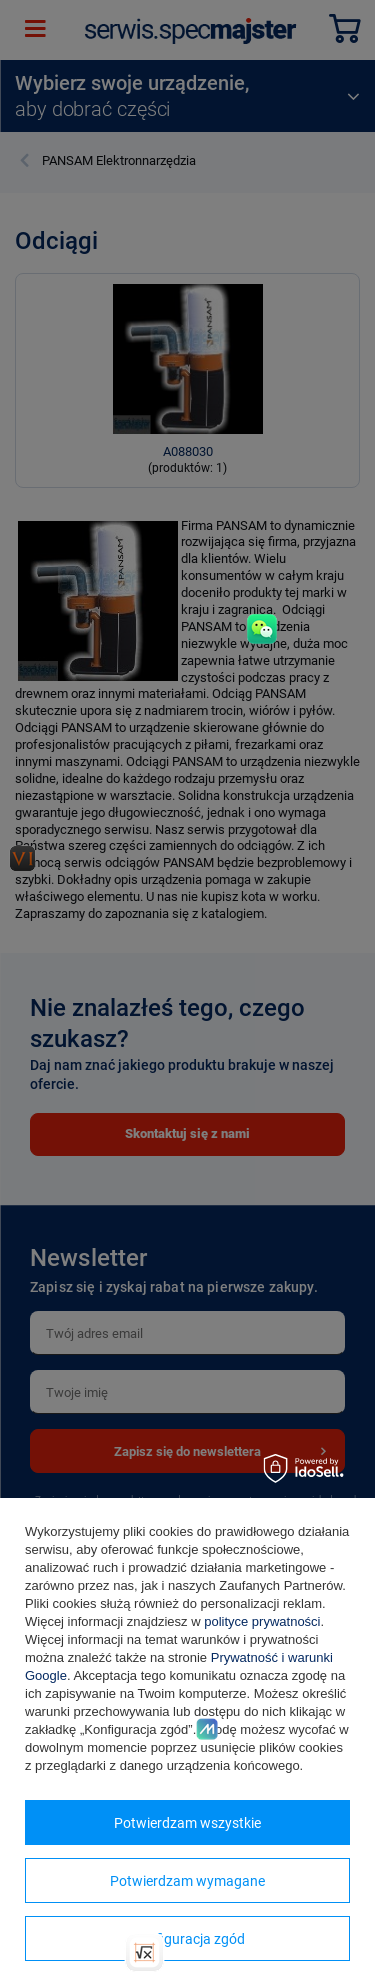 This screenshot has height=1986, width=375. I want to click on open libreoffice math equation editor, so click(144, 1952).